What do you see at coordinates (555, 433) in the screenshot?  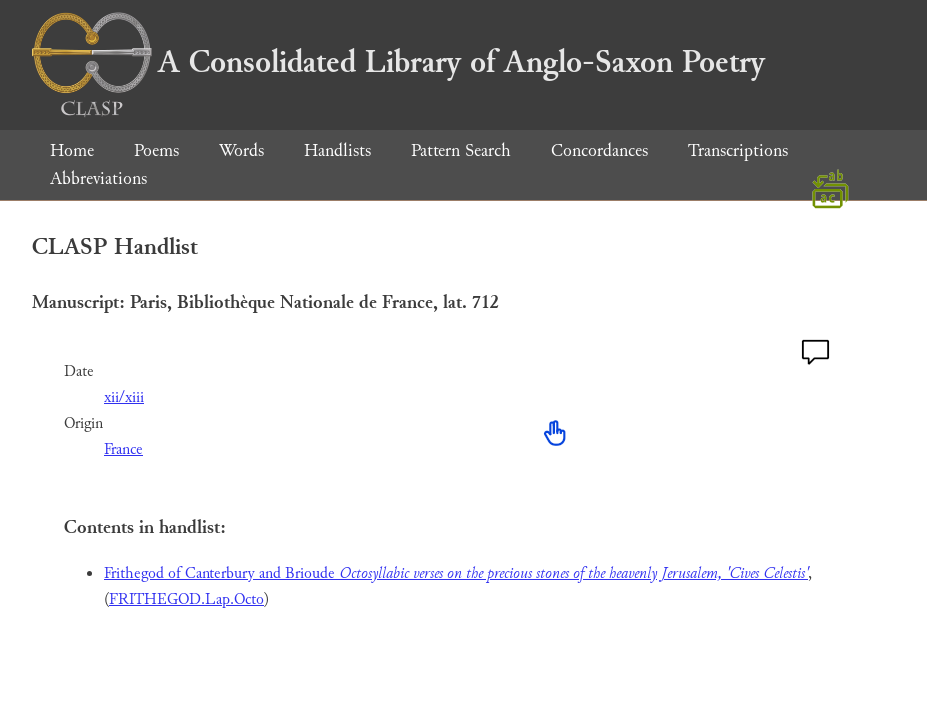 I see `two-finger gesture control` at bounding box center [555, 433].